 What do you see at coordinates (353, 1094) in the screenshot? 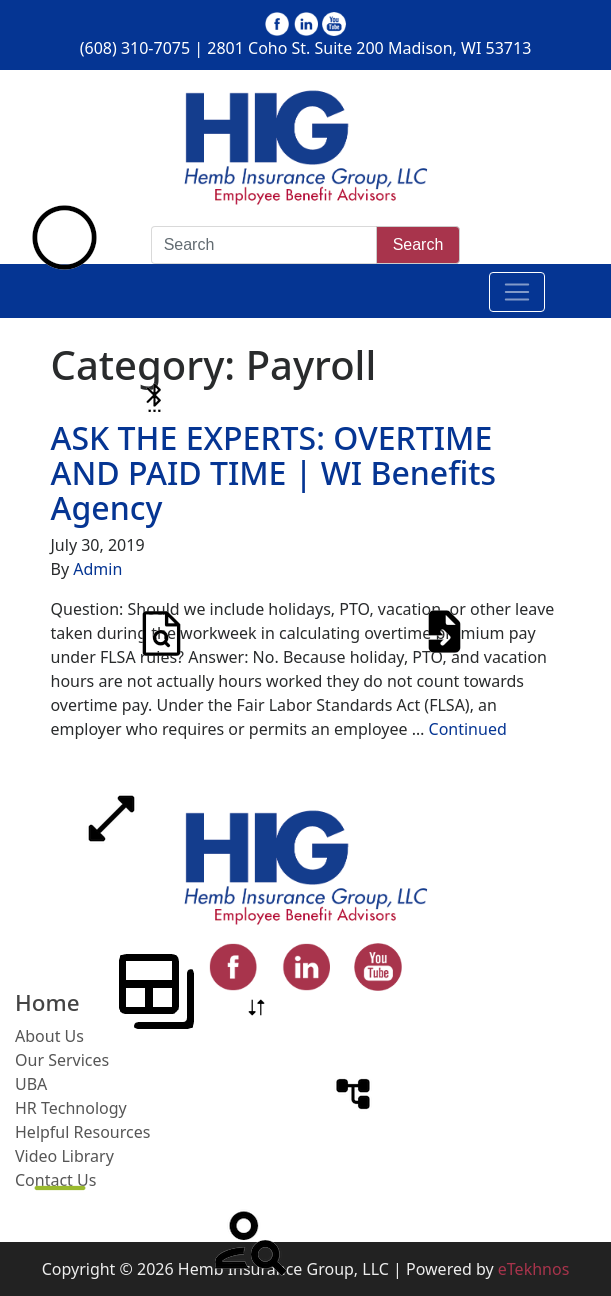
I see `view project hierarchy or structure` at bounding box center [353, 1094].